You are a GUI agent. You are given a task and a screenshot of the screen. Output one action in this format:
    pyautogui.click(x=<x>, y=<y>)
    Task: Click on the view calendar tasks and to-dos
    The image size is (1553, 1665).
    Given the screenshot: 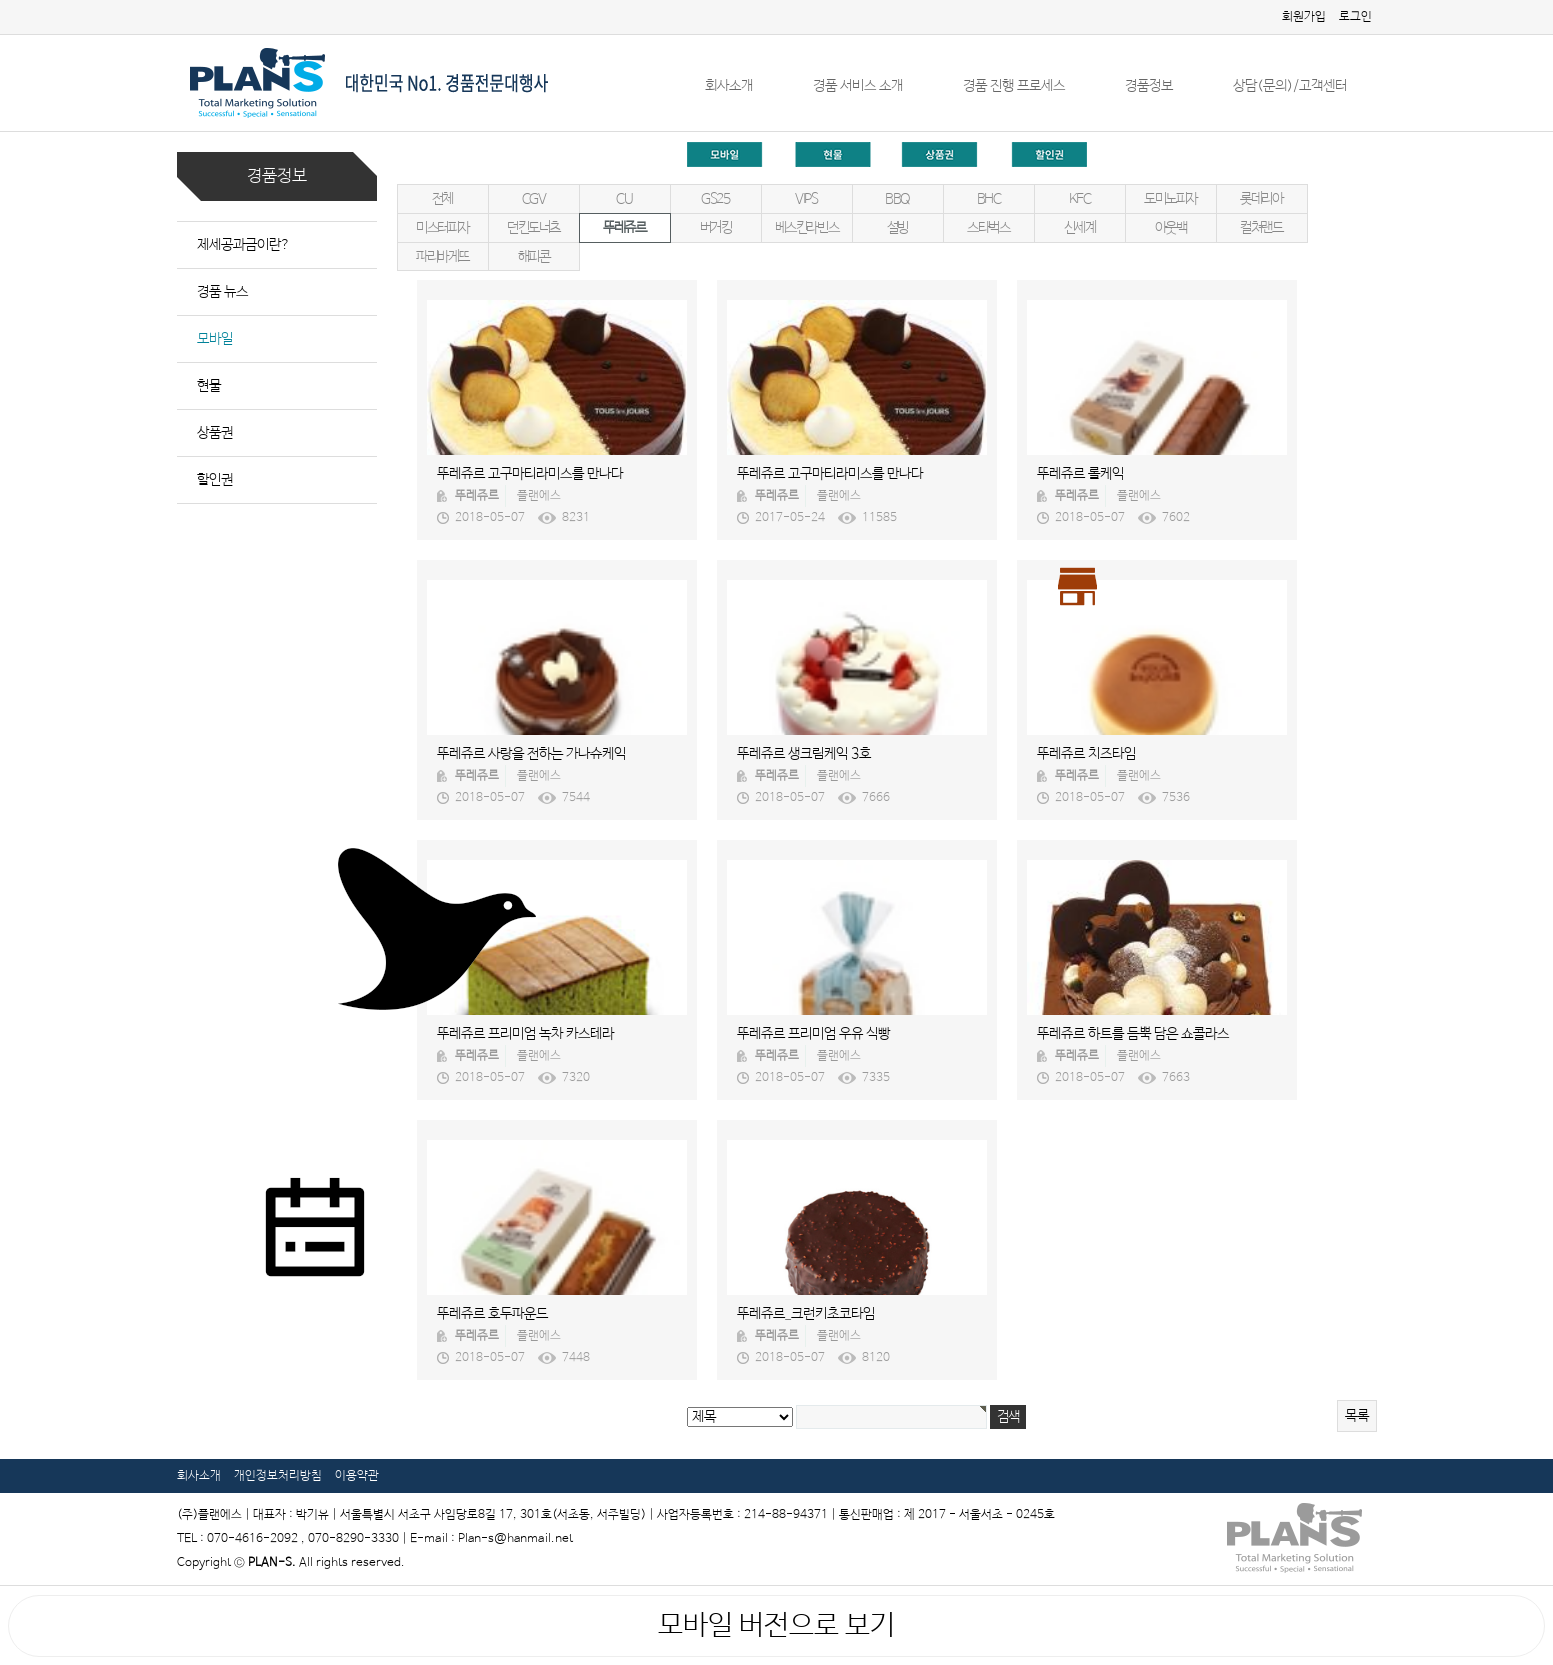 What is the action you would take?
    pyautogui.click(x=315, y=1232)
    